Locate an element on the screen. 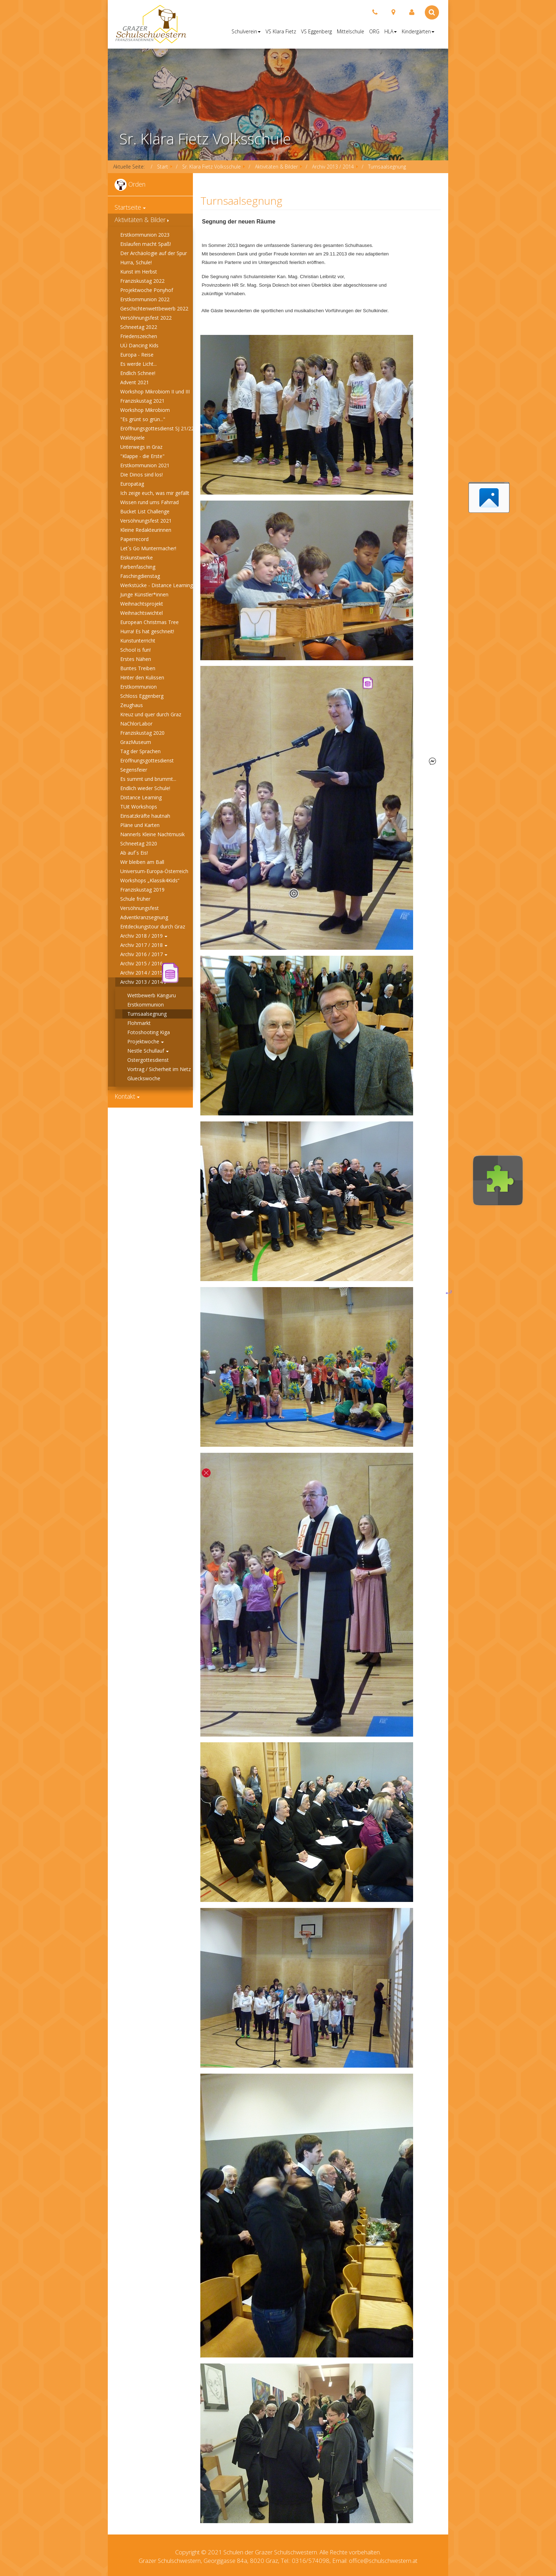 This screenshot has height=2576, width=556. open Caprine, a Facebook Messenger desktop client is located at coordinates (432, 761).